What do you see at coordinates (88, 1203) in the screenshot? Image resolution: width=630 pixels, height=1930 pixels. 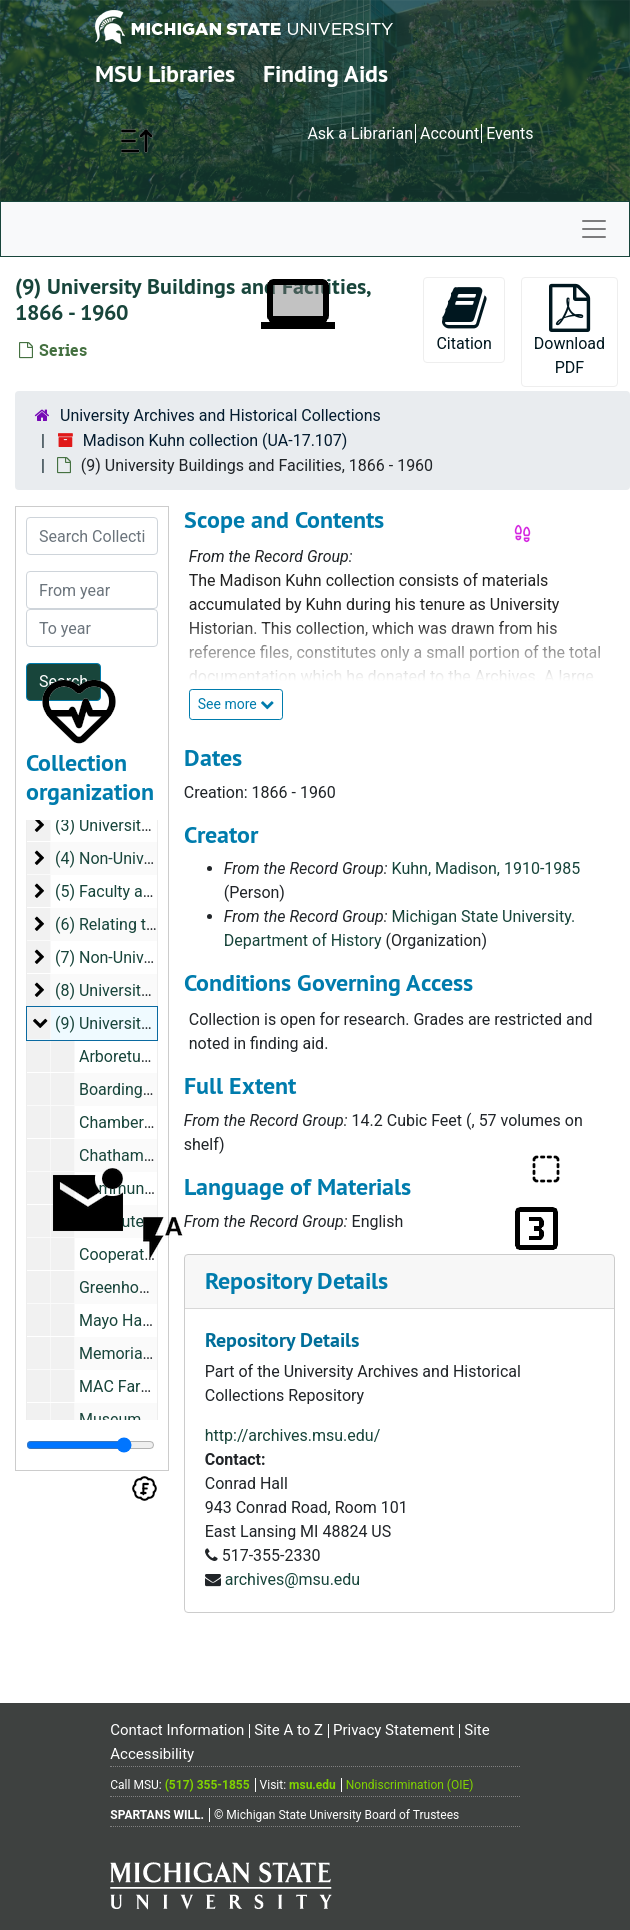 I see `indicates an unread email message` at bounding box center [88, 1203].